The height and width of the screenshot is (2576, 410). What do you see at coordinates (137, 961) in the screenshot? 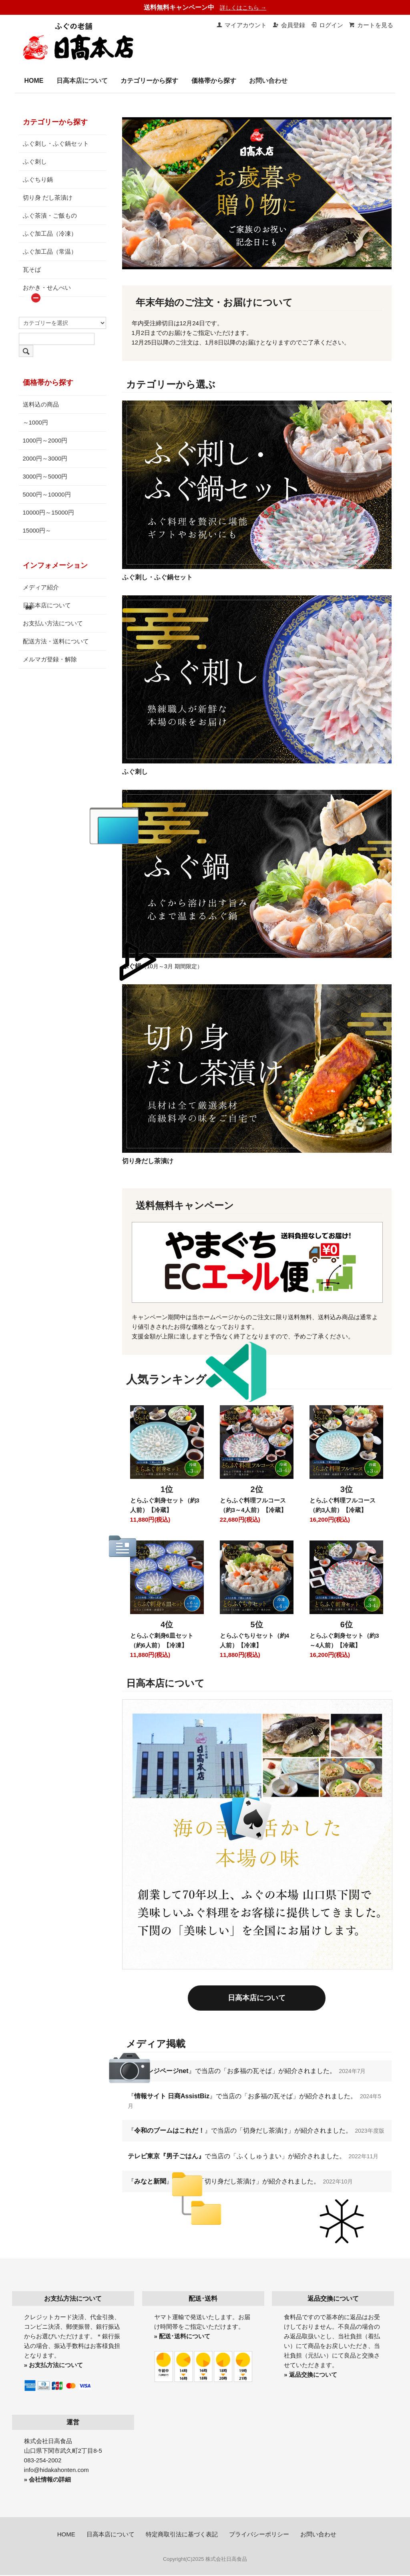
I see `open yatse remote control app` at bounding box center [137, 961].